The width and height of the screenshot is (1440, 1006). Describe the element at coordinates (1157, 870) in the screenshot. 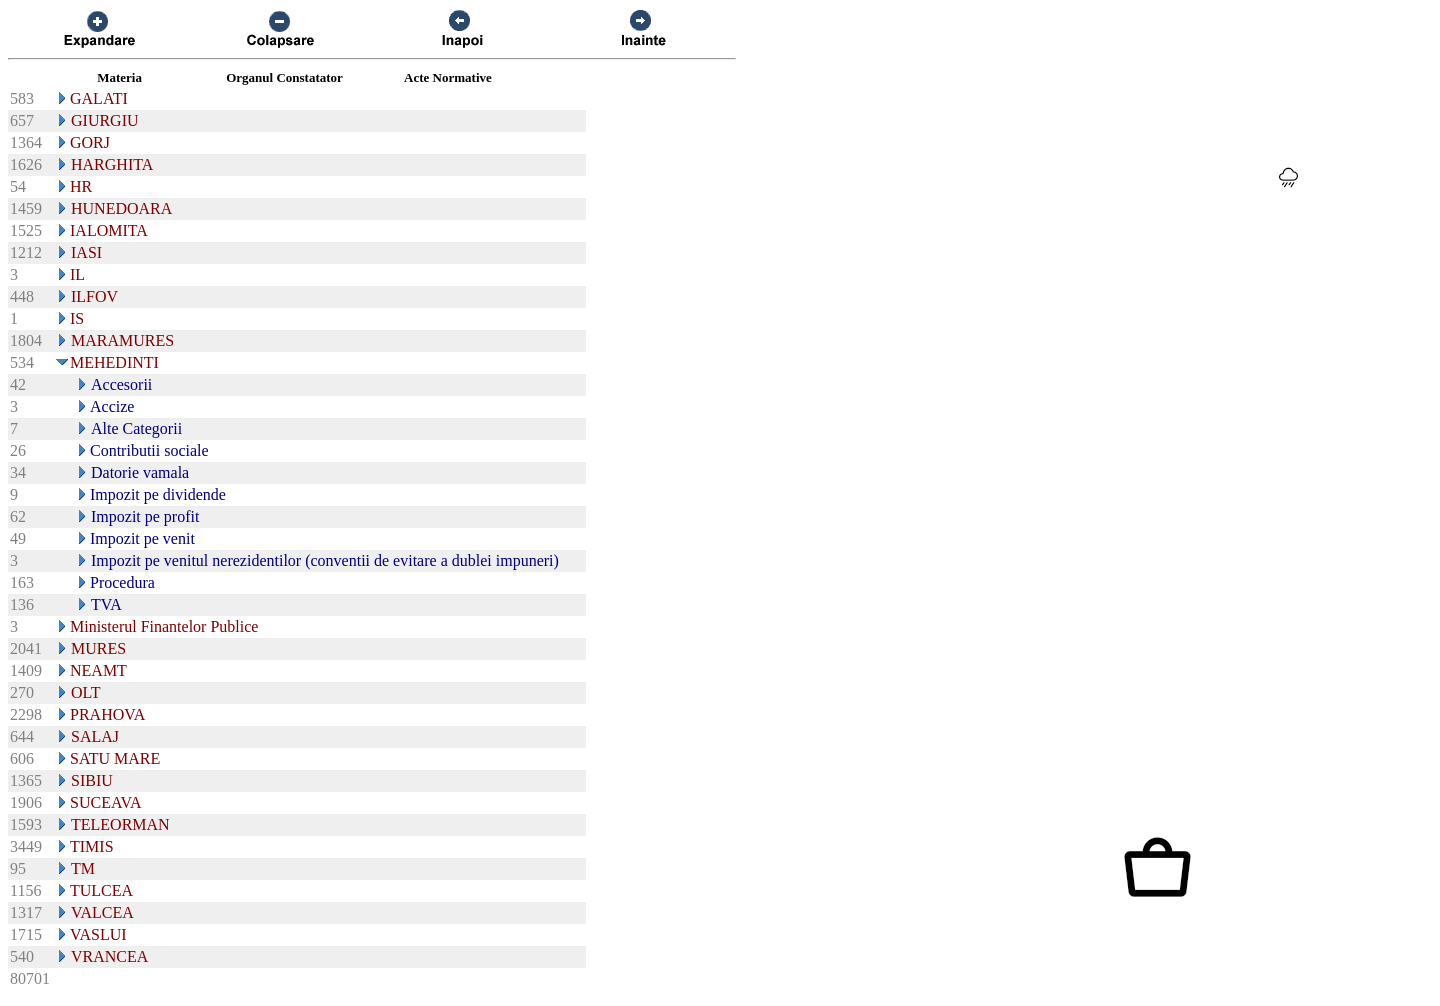

I see `view your shopping bag` at that location.